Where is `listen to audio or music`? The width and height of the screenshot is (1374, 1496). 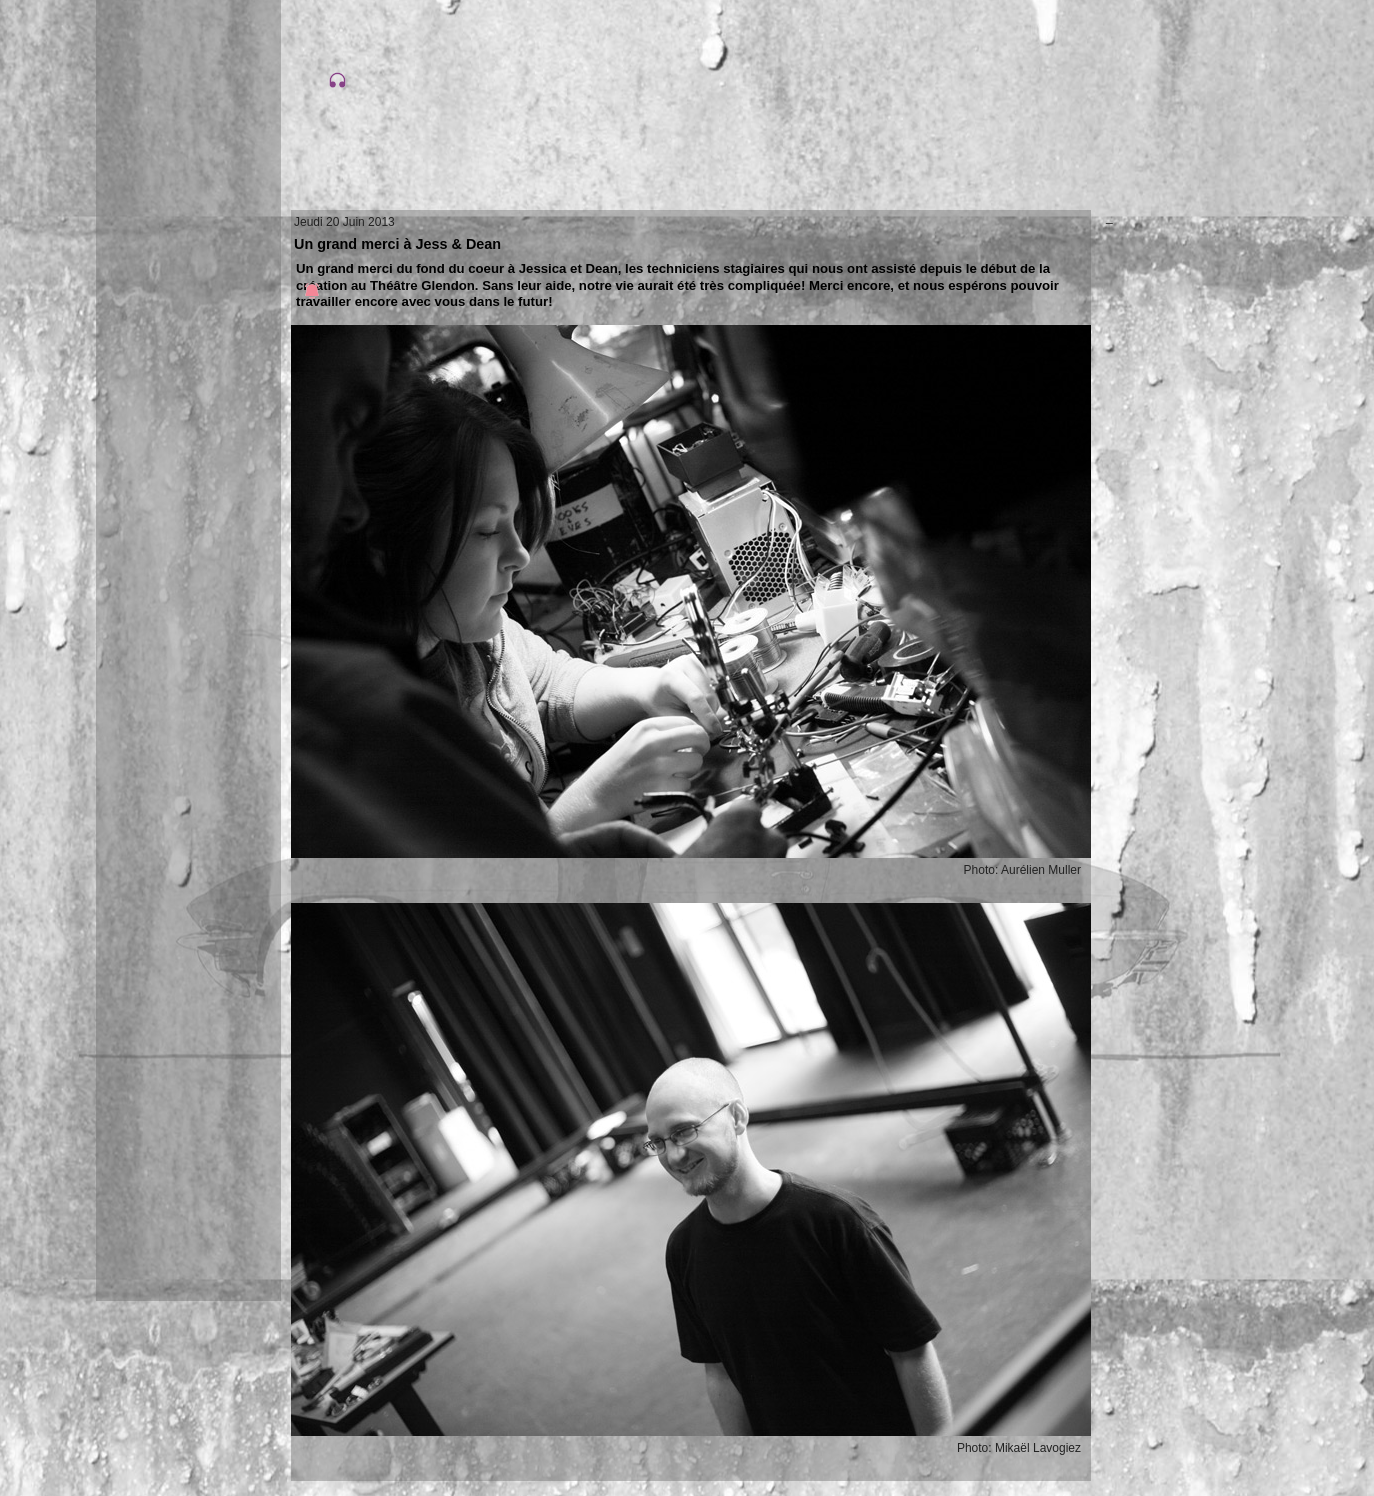
listen to audio or music is located at coordinates (337, 80).